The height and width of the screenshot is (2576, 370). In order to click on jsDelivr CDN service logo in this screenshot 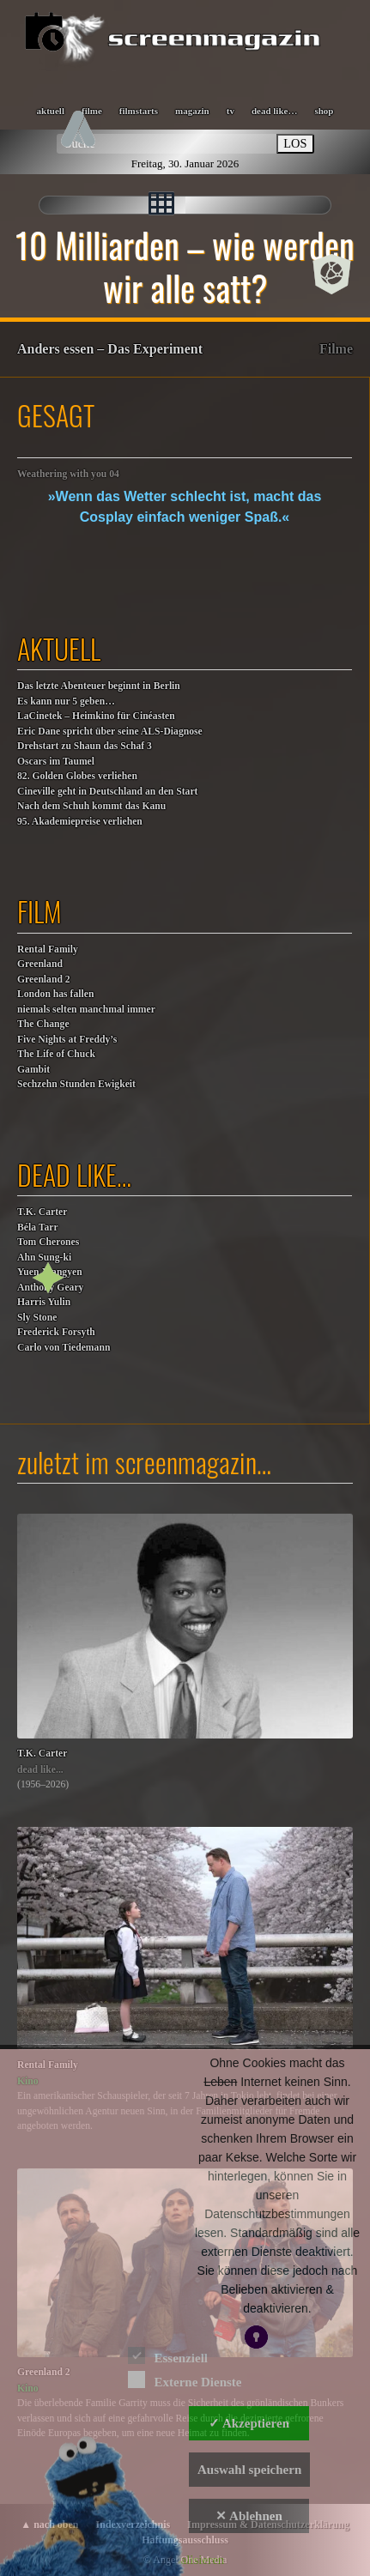, I will do `click(331, 274)`.